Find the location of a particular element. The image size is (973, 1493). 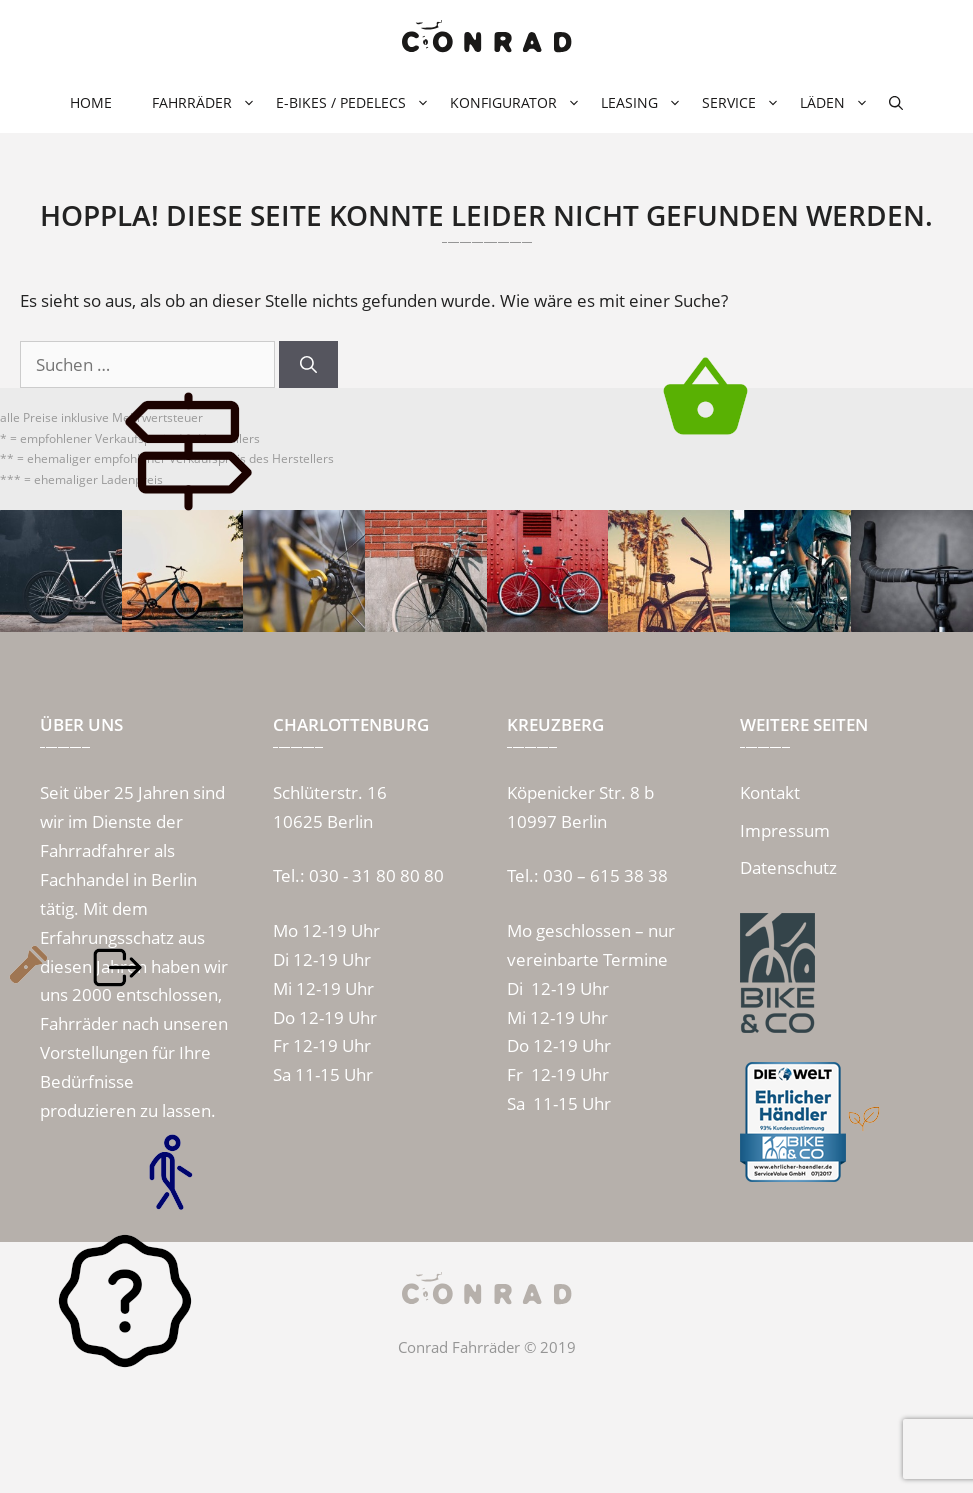

select walking directions is located at coordinates (172, 1172).